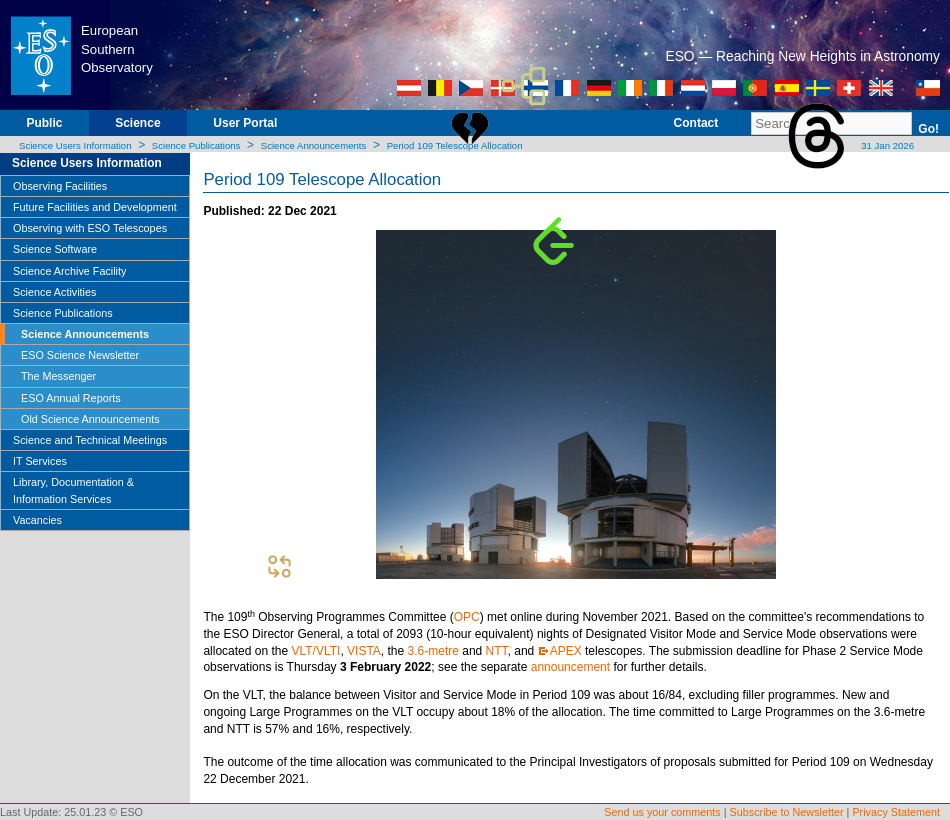  I want to click on view hierarchical structure or organization, so click(526, 86).